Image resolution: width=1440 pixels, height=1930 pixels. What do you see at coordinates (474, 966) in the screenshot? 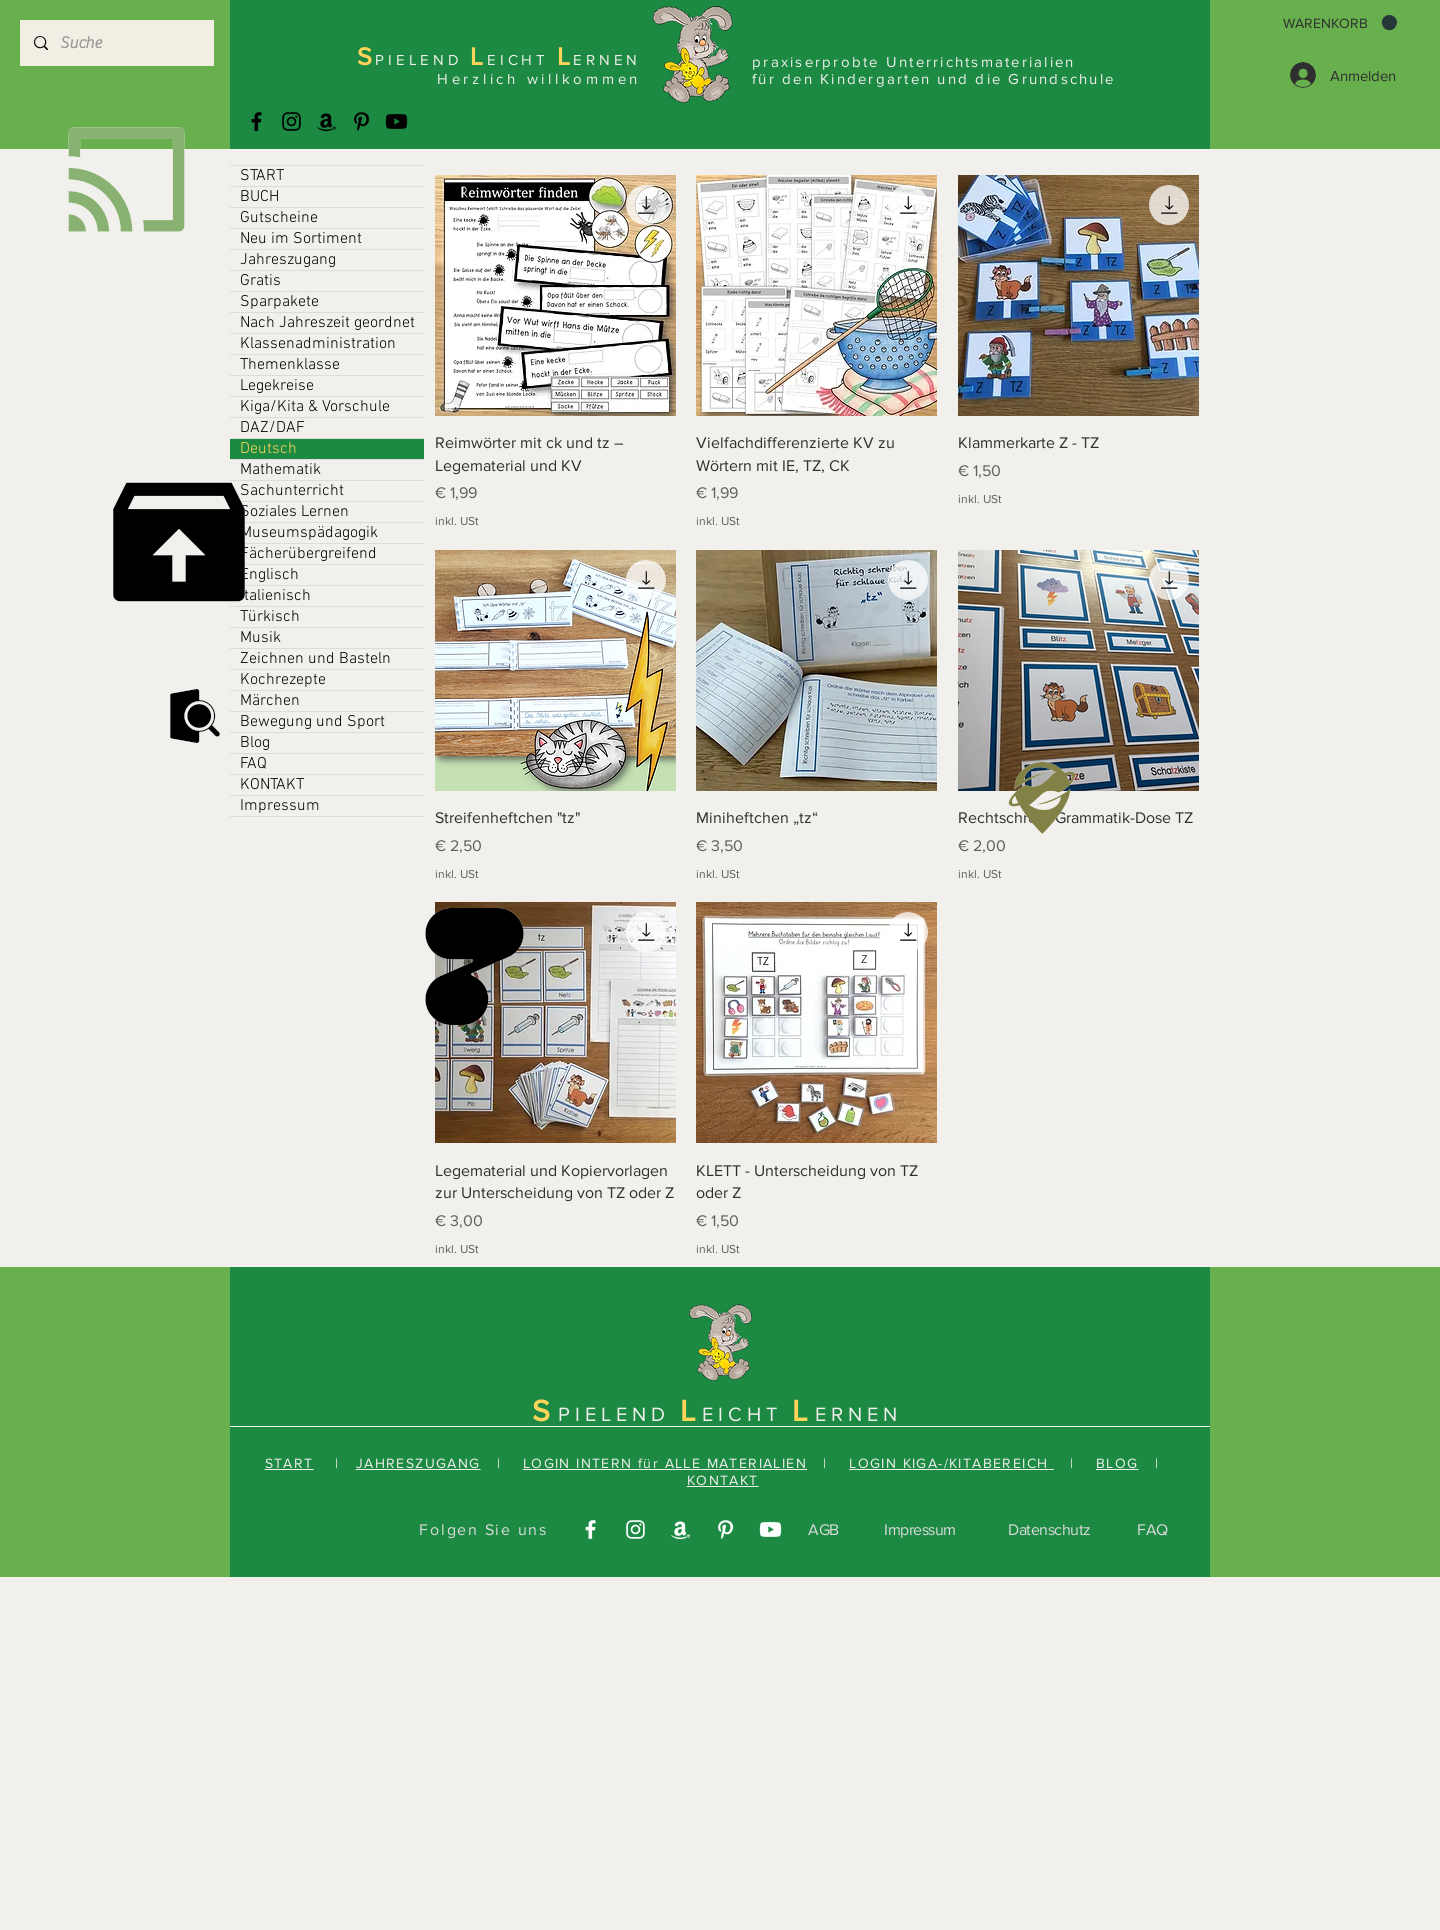
I see `open HTTPie API client` at bounding box center [474, 966].